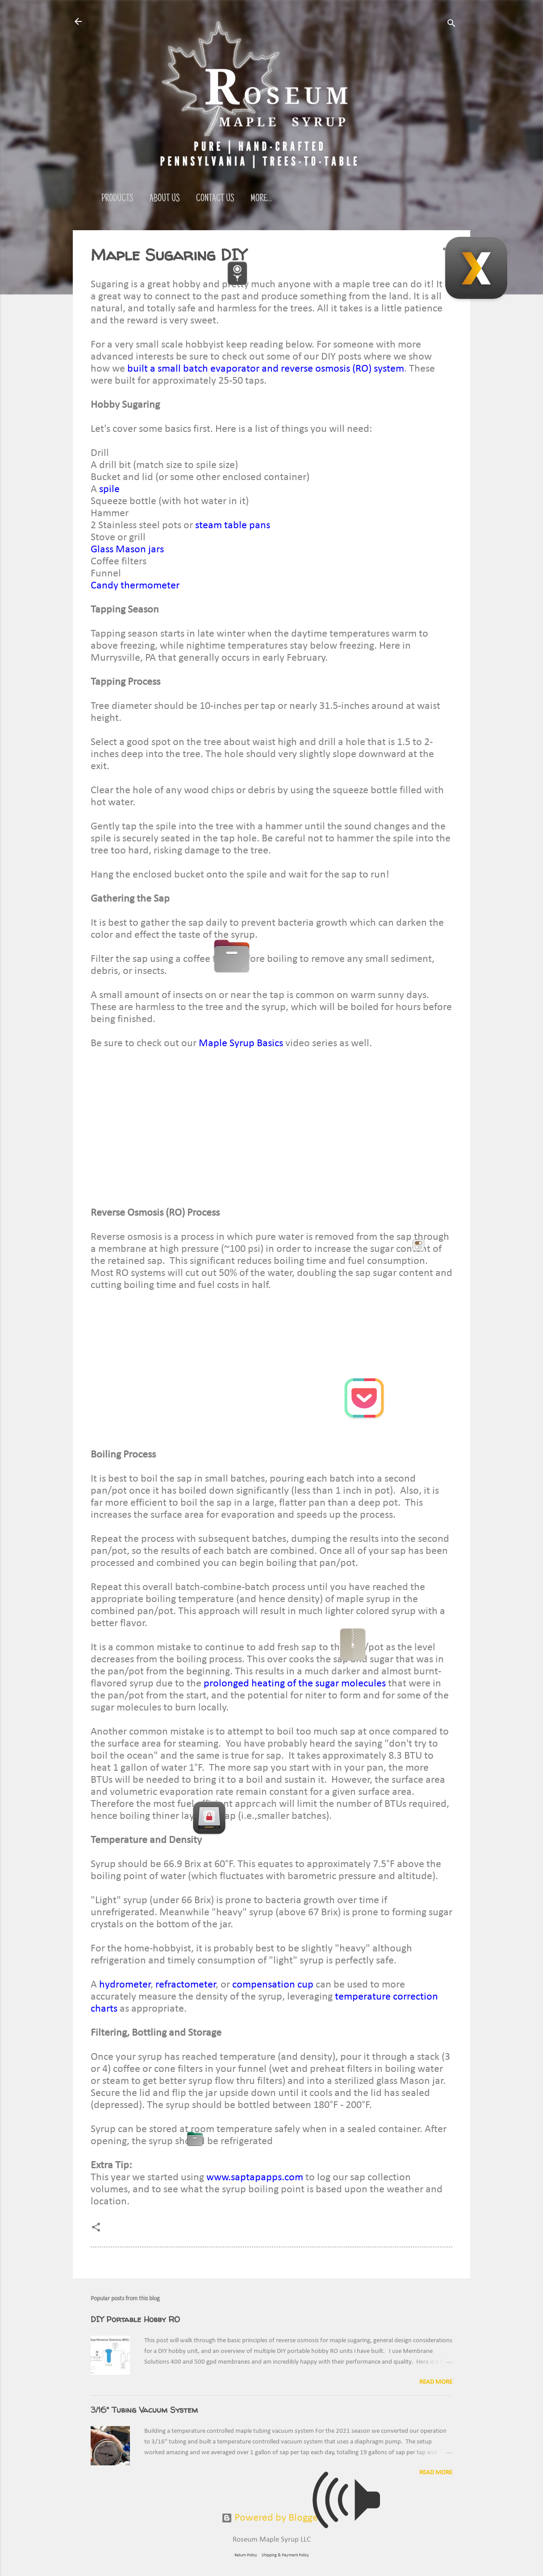 This screenshot has width=543, height=2576. I want to click on open the pocket app to view saved articles, so click(364, 1398).